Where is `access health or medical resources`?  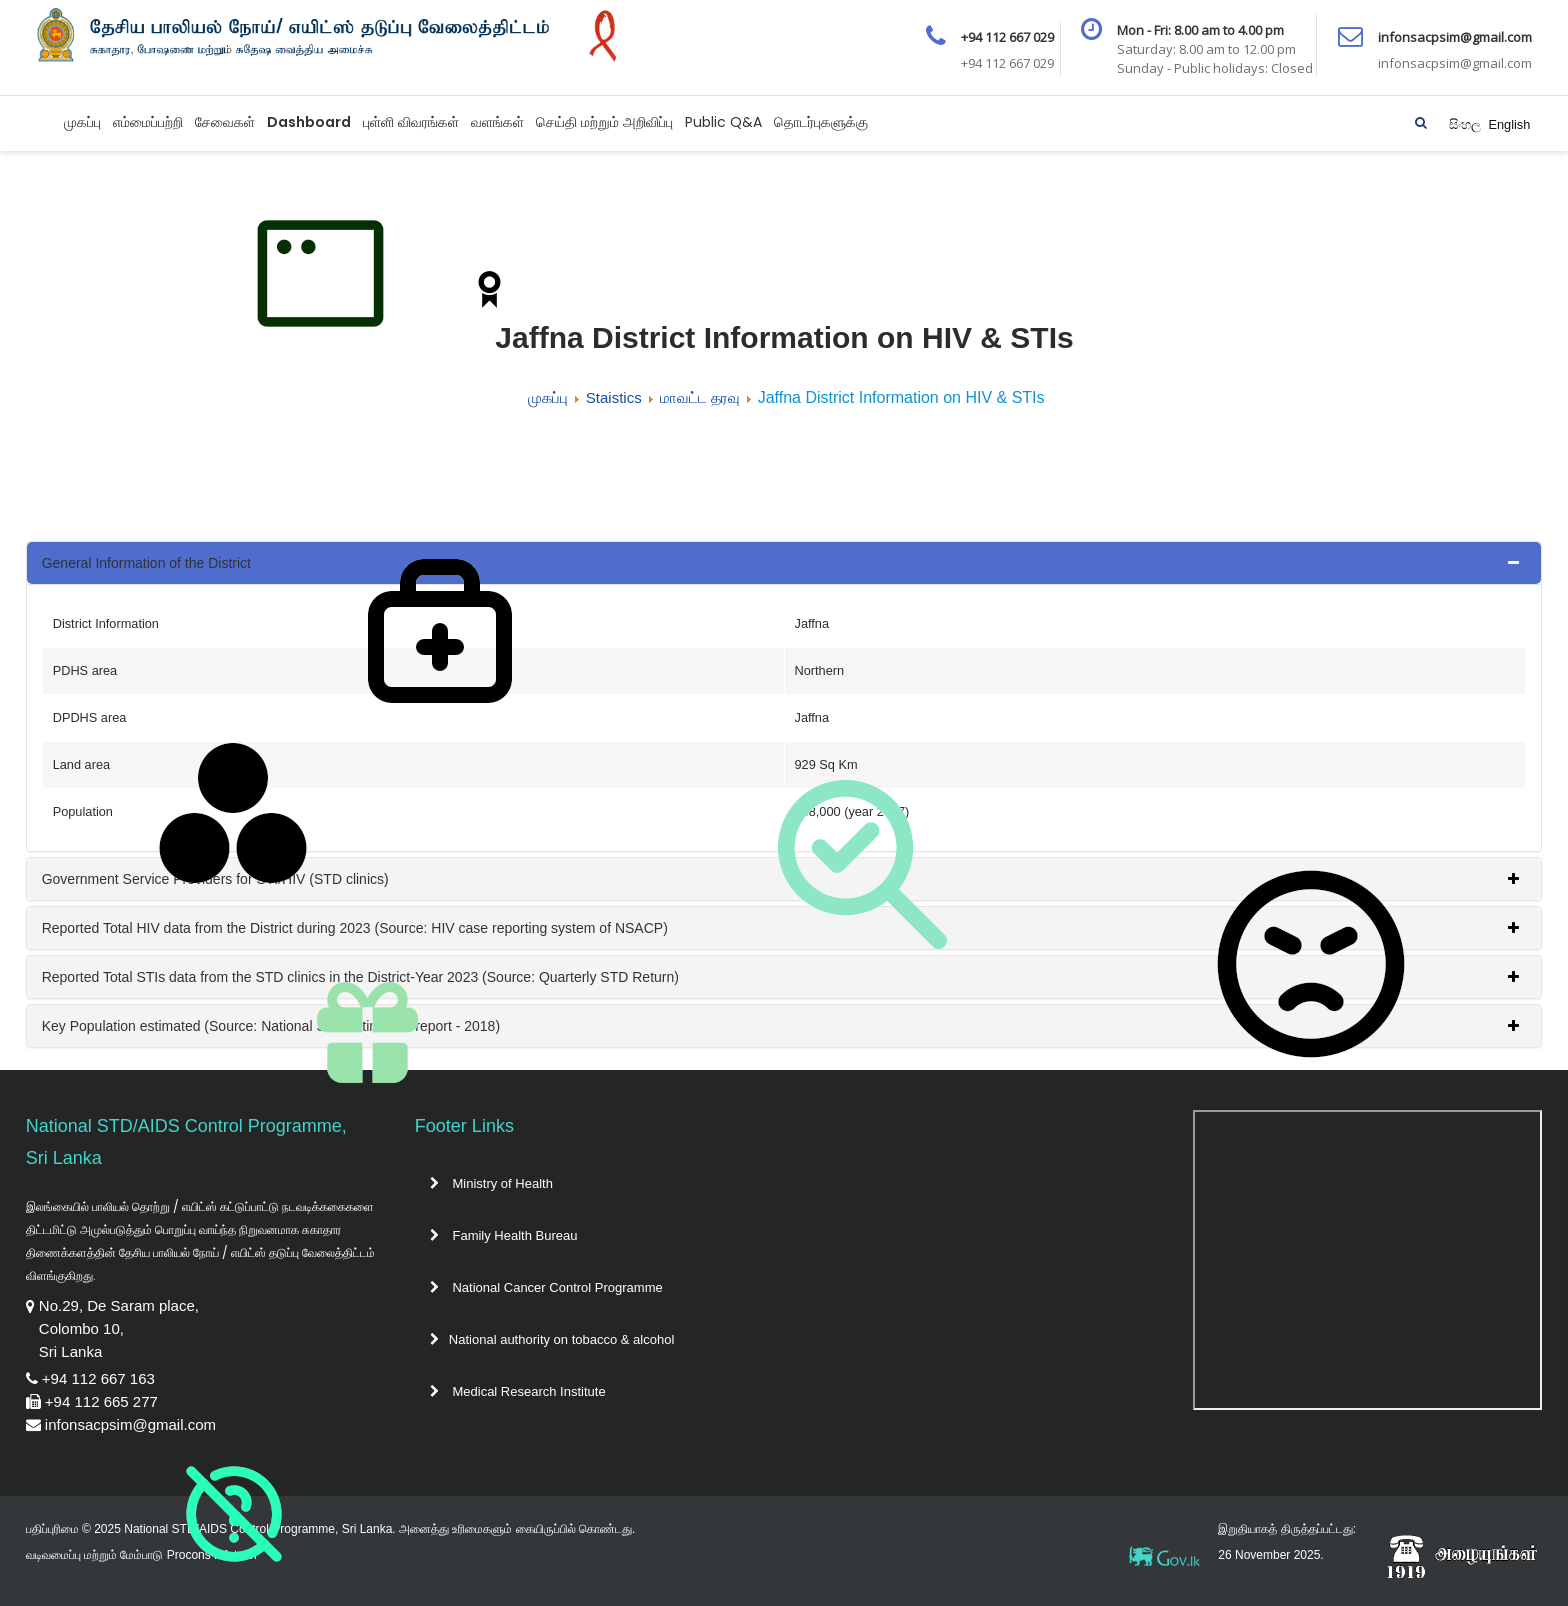
access health or medical resources is located at coordinates (440, 631).